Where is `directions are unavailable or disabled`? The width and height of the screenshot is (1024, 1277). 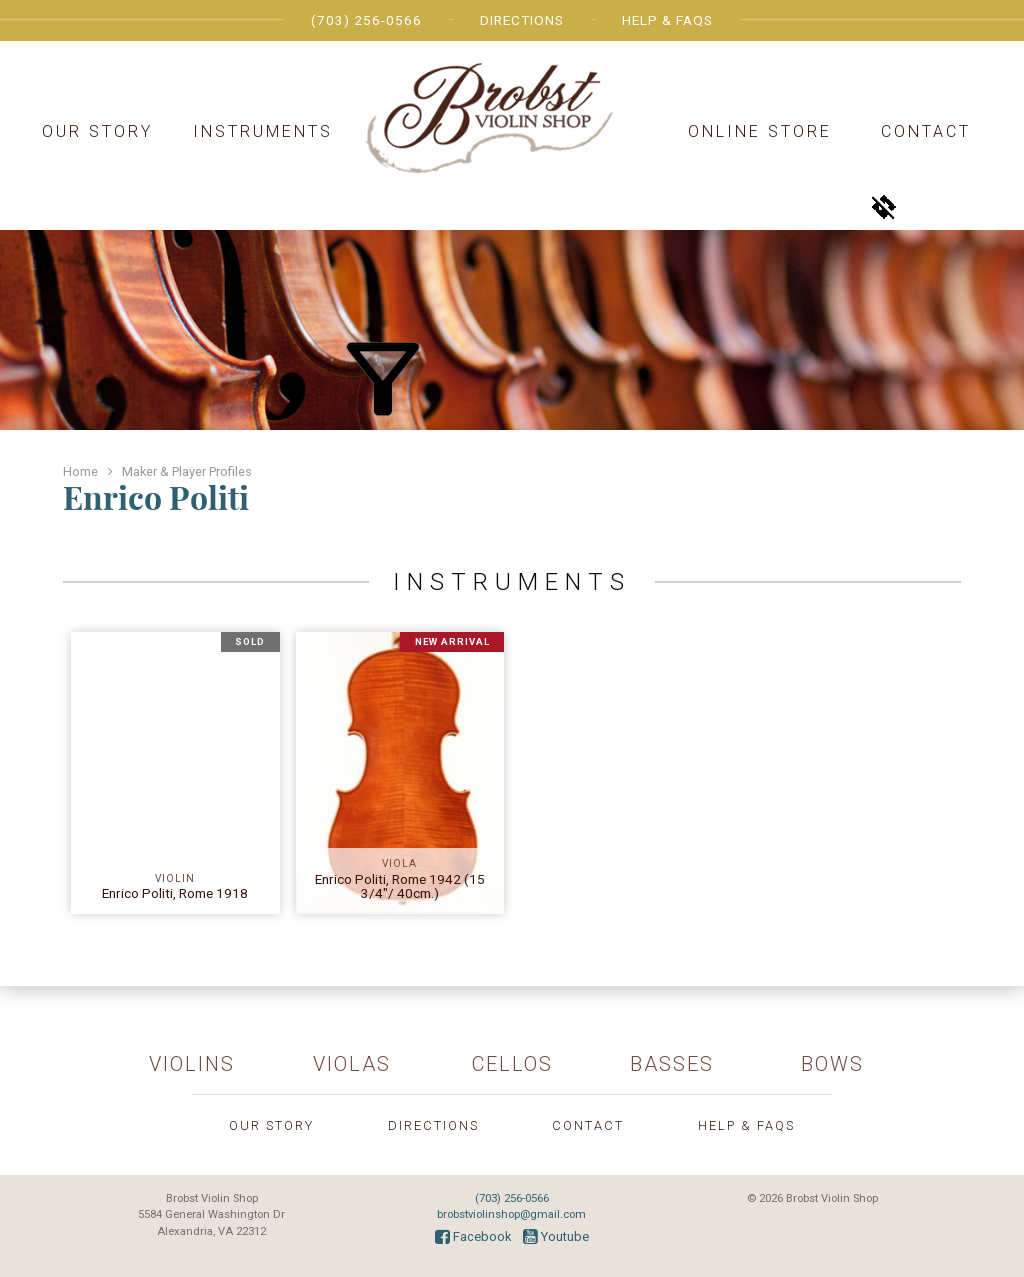
directions are unavailable or disabled is located at coordinates (884, 207).